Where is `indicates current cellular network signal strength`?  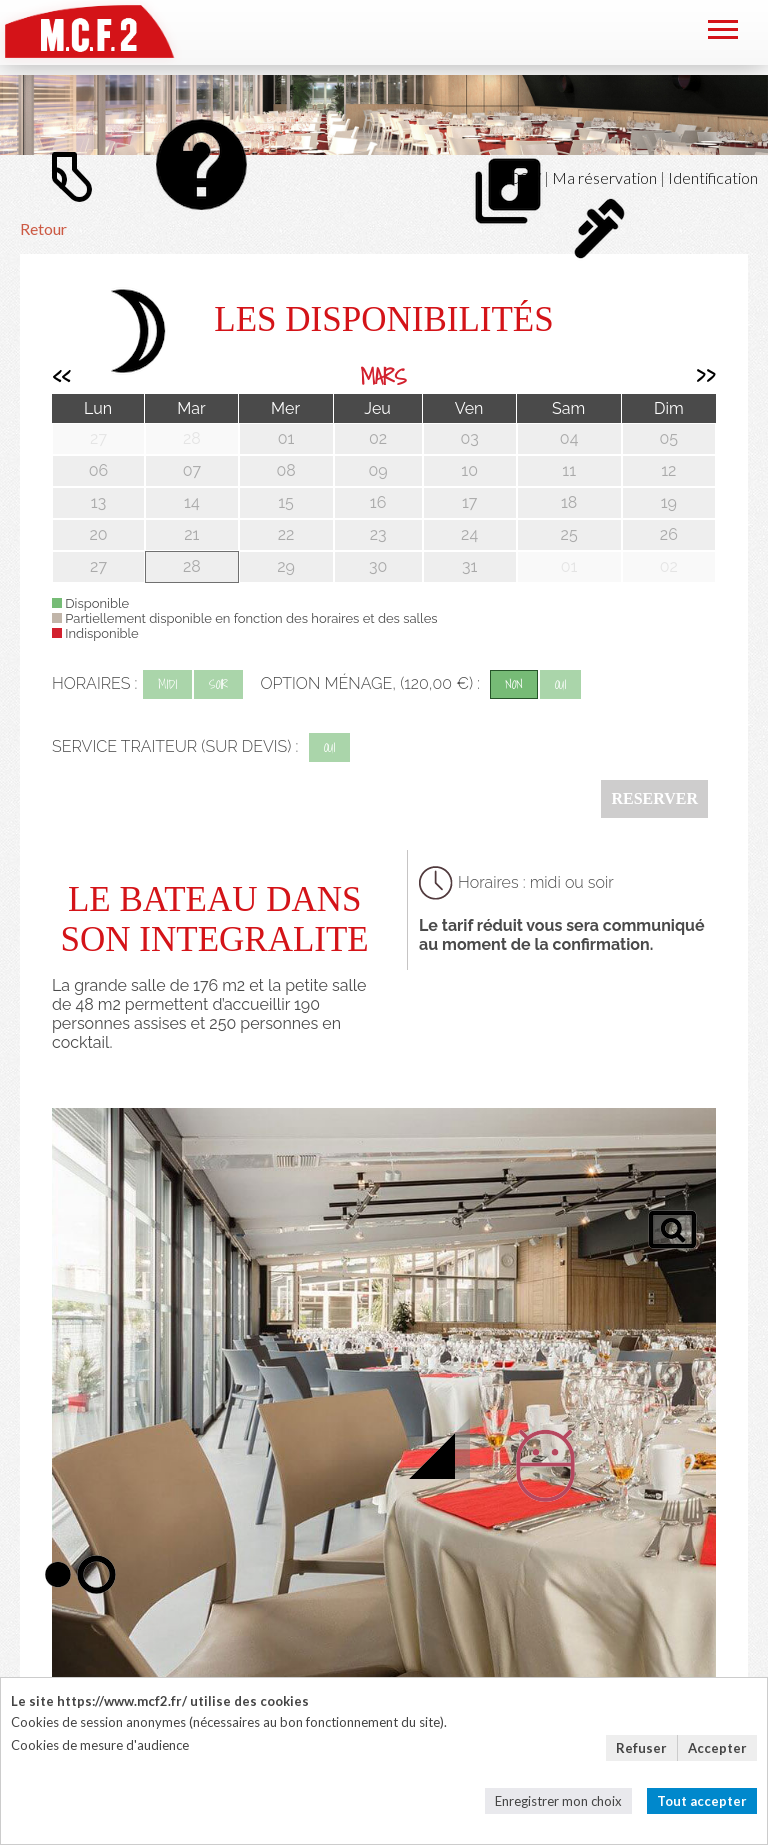 indicates current cellular network signal strength is located at coordinates (439, 1448).